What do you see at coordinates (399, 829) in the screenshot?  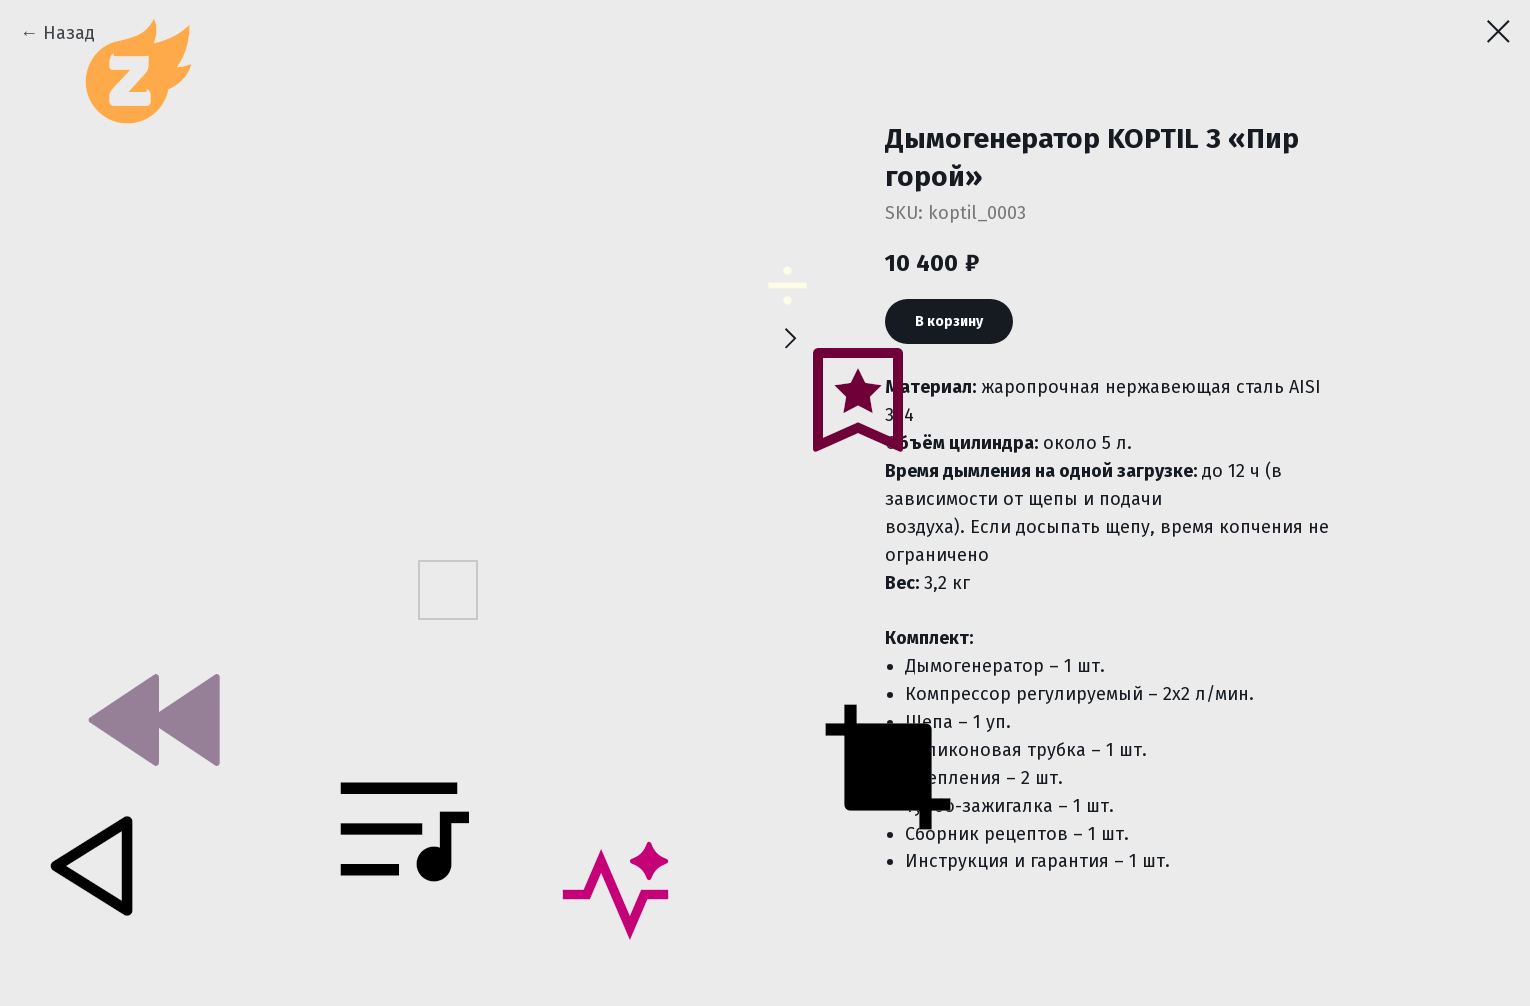 I see `view your playlist` at bounding box center [399, 829].